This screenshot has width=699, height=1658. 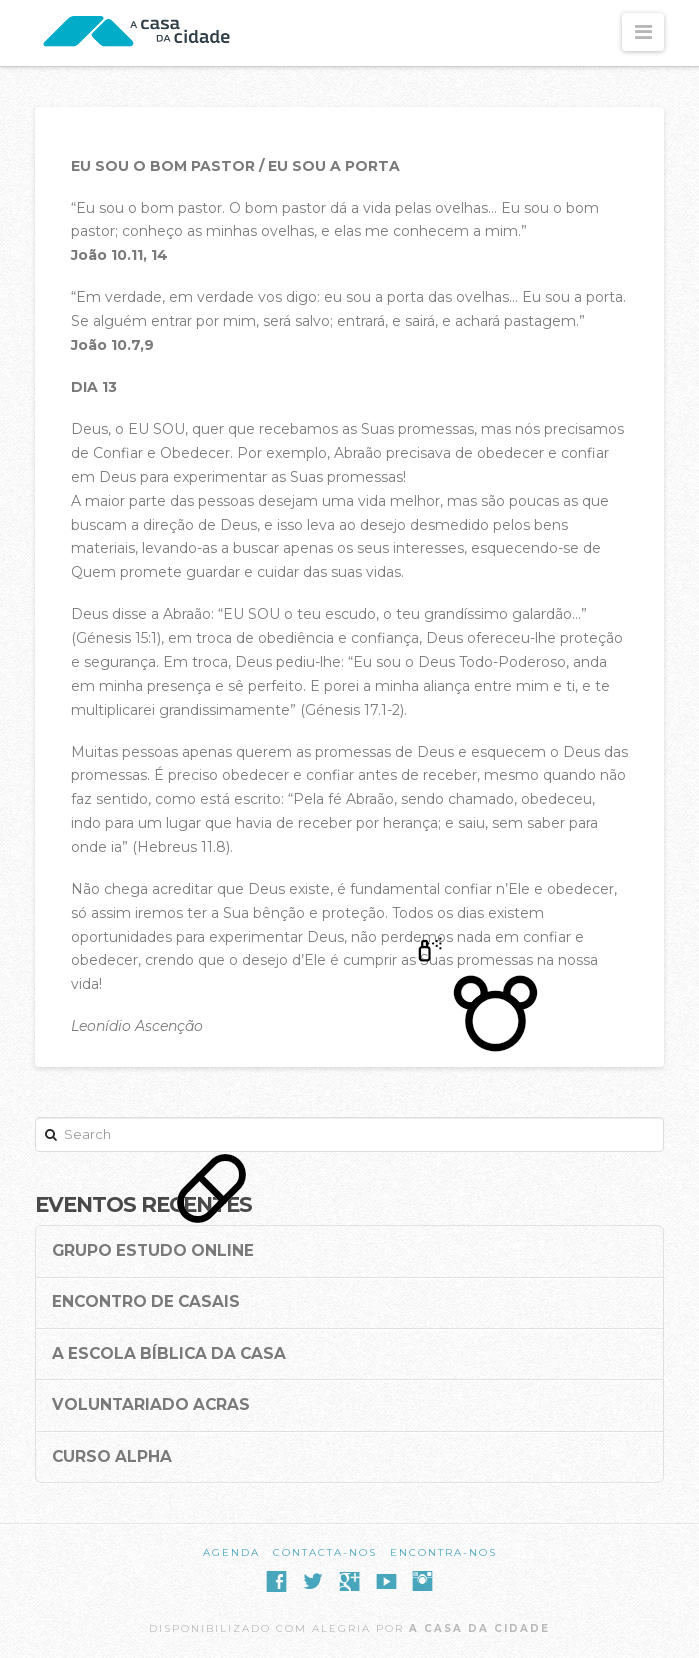 What do you see at coordinates (495, 1013) in the screenshot?
I see `access disney-related content or apps` at bounding box center [495, 1013].